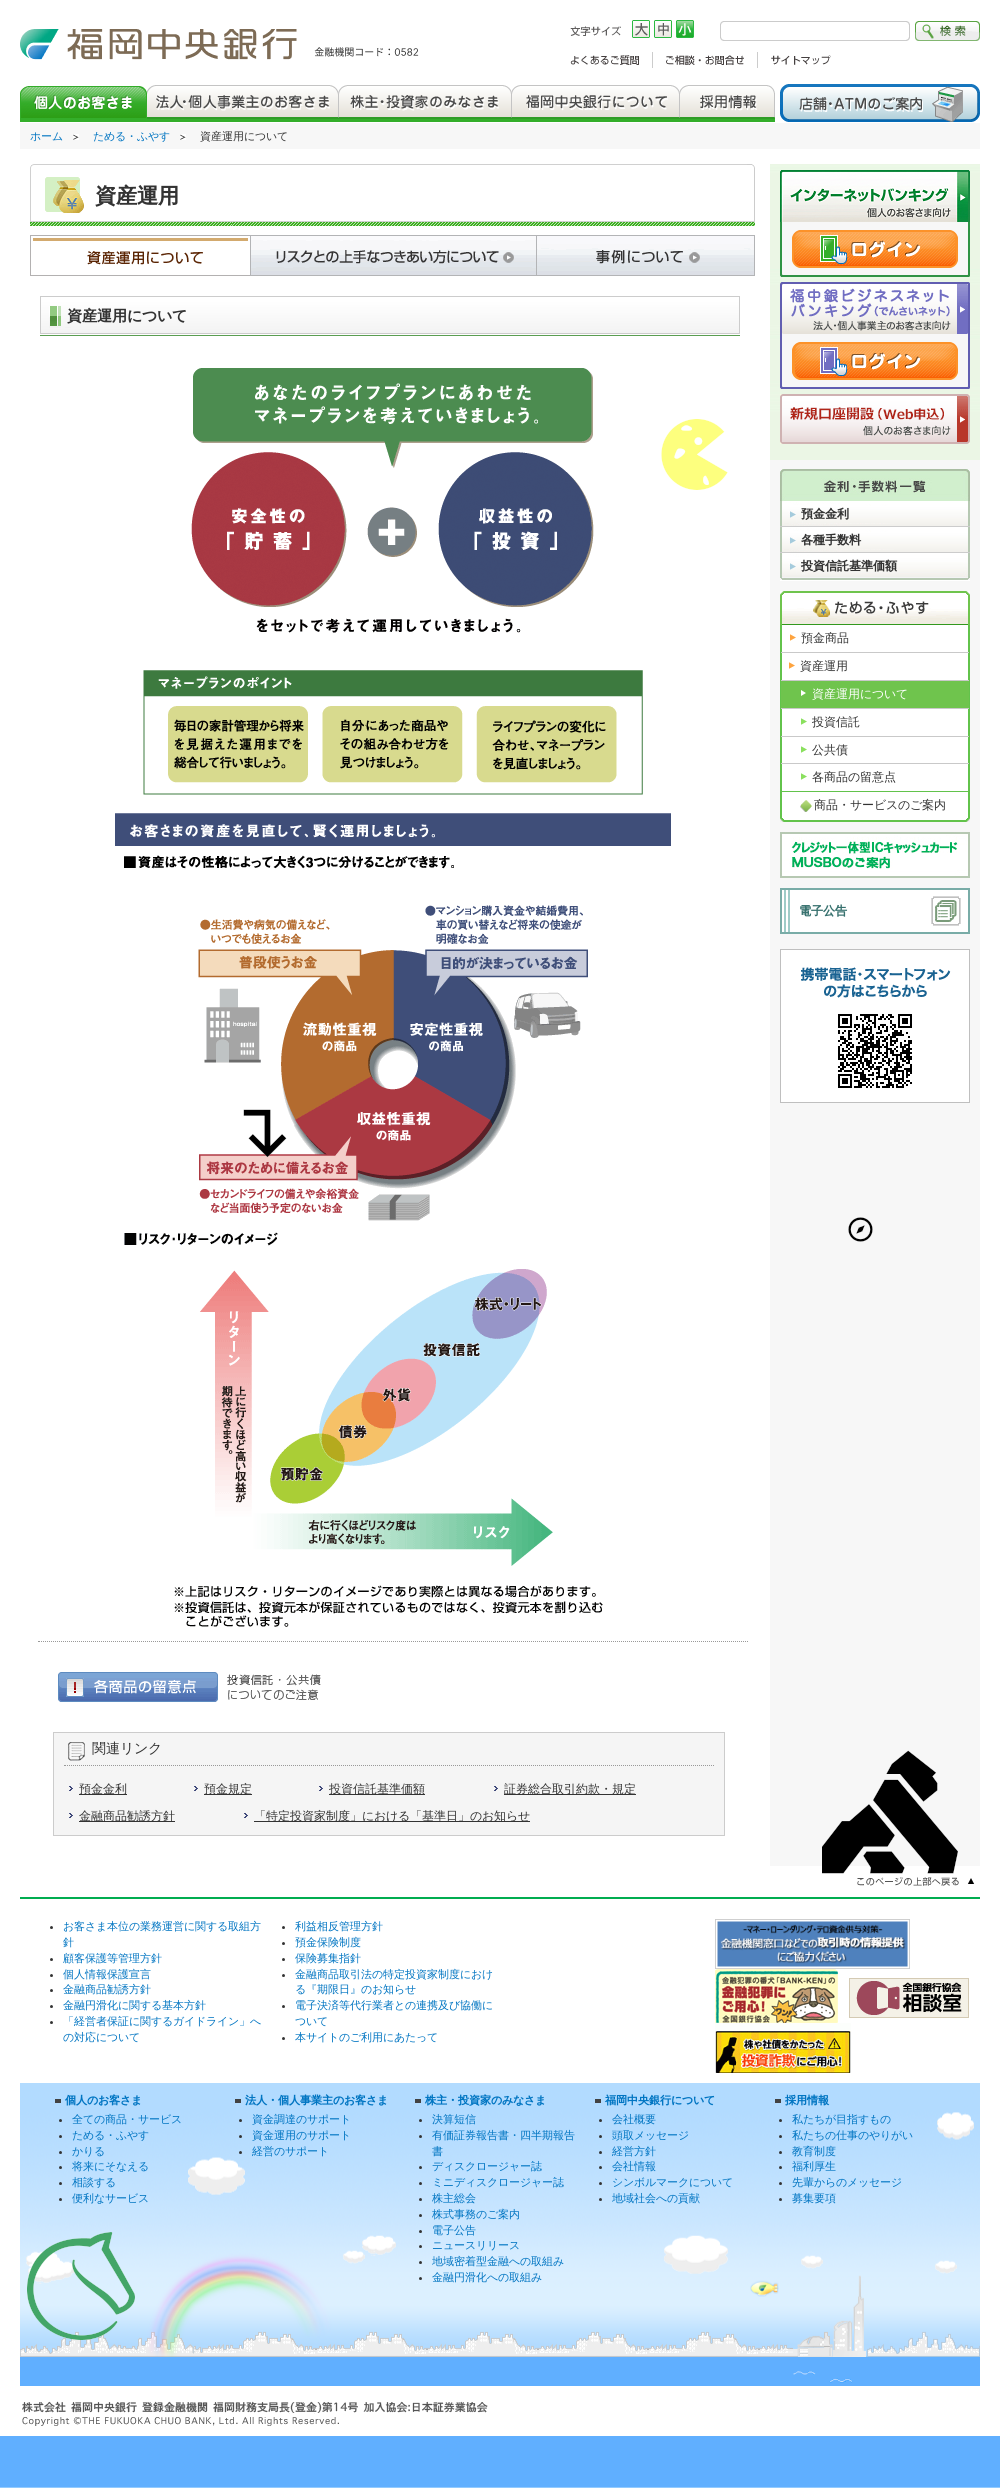  Describe the element at coordinates (694, 454) in the screenshot. I see `cookiecutter project templating tool logo` at that location.